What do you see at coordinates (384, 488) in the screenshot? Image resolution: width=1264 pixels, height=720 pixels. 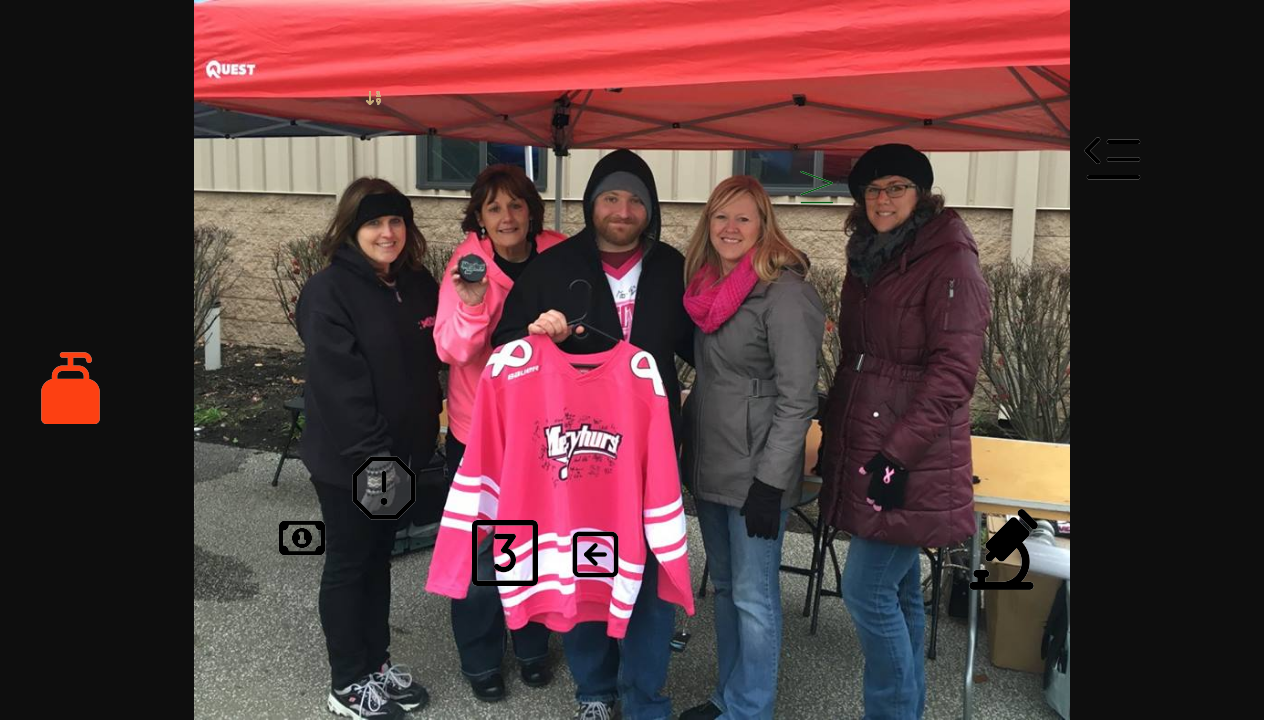 I see `indicates a warning or critical alert` at bounding box center [384, 488].